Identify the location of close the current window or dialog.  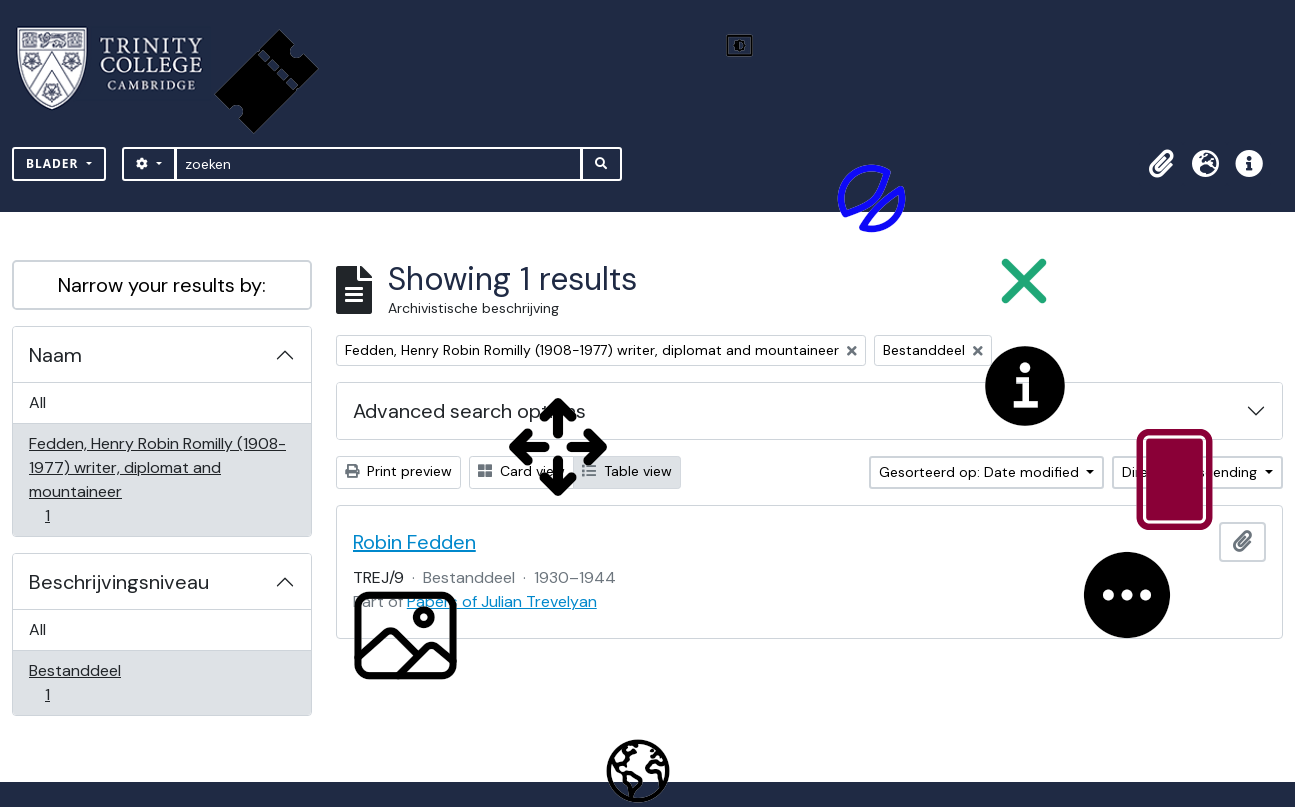
(1024, 281).